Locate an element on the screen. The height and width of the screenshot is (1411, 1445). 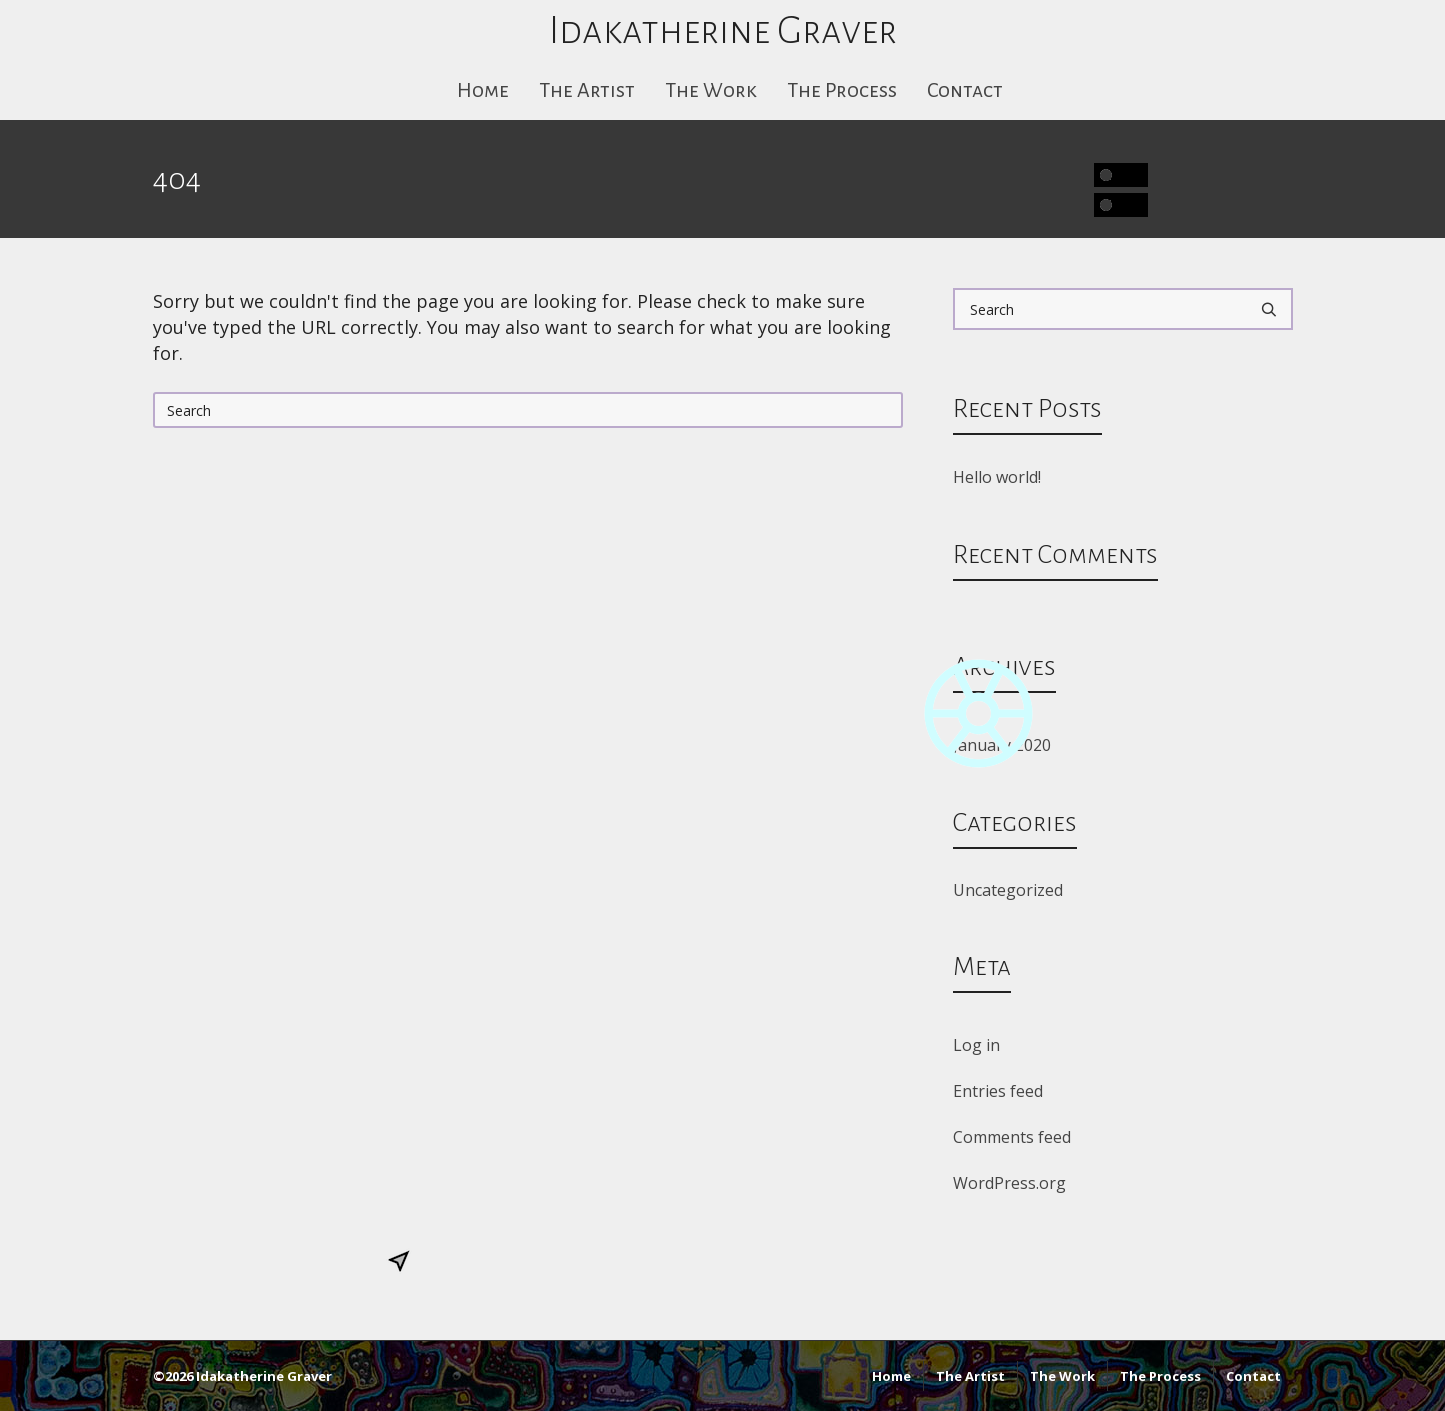
access server or DNS settings is located at coordinates (1121, 190).